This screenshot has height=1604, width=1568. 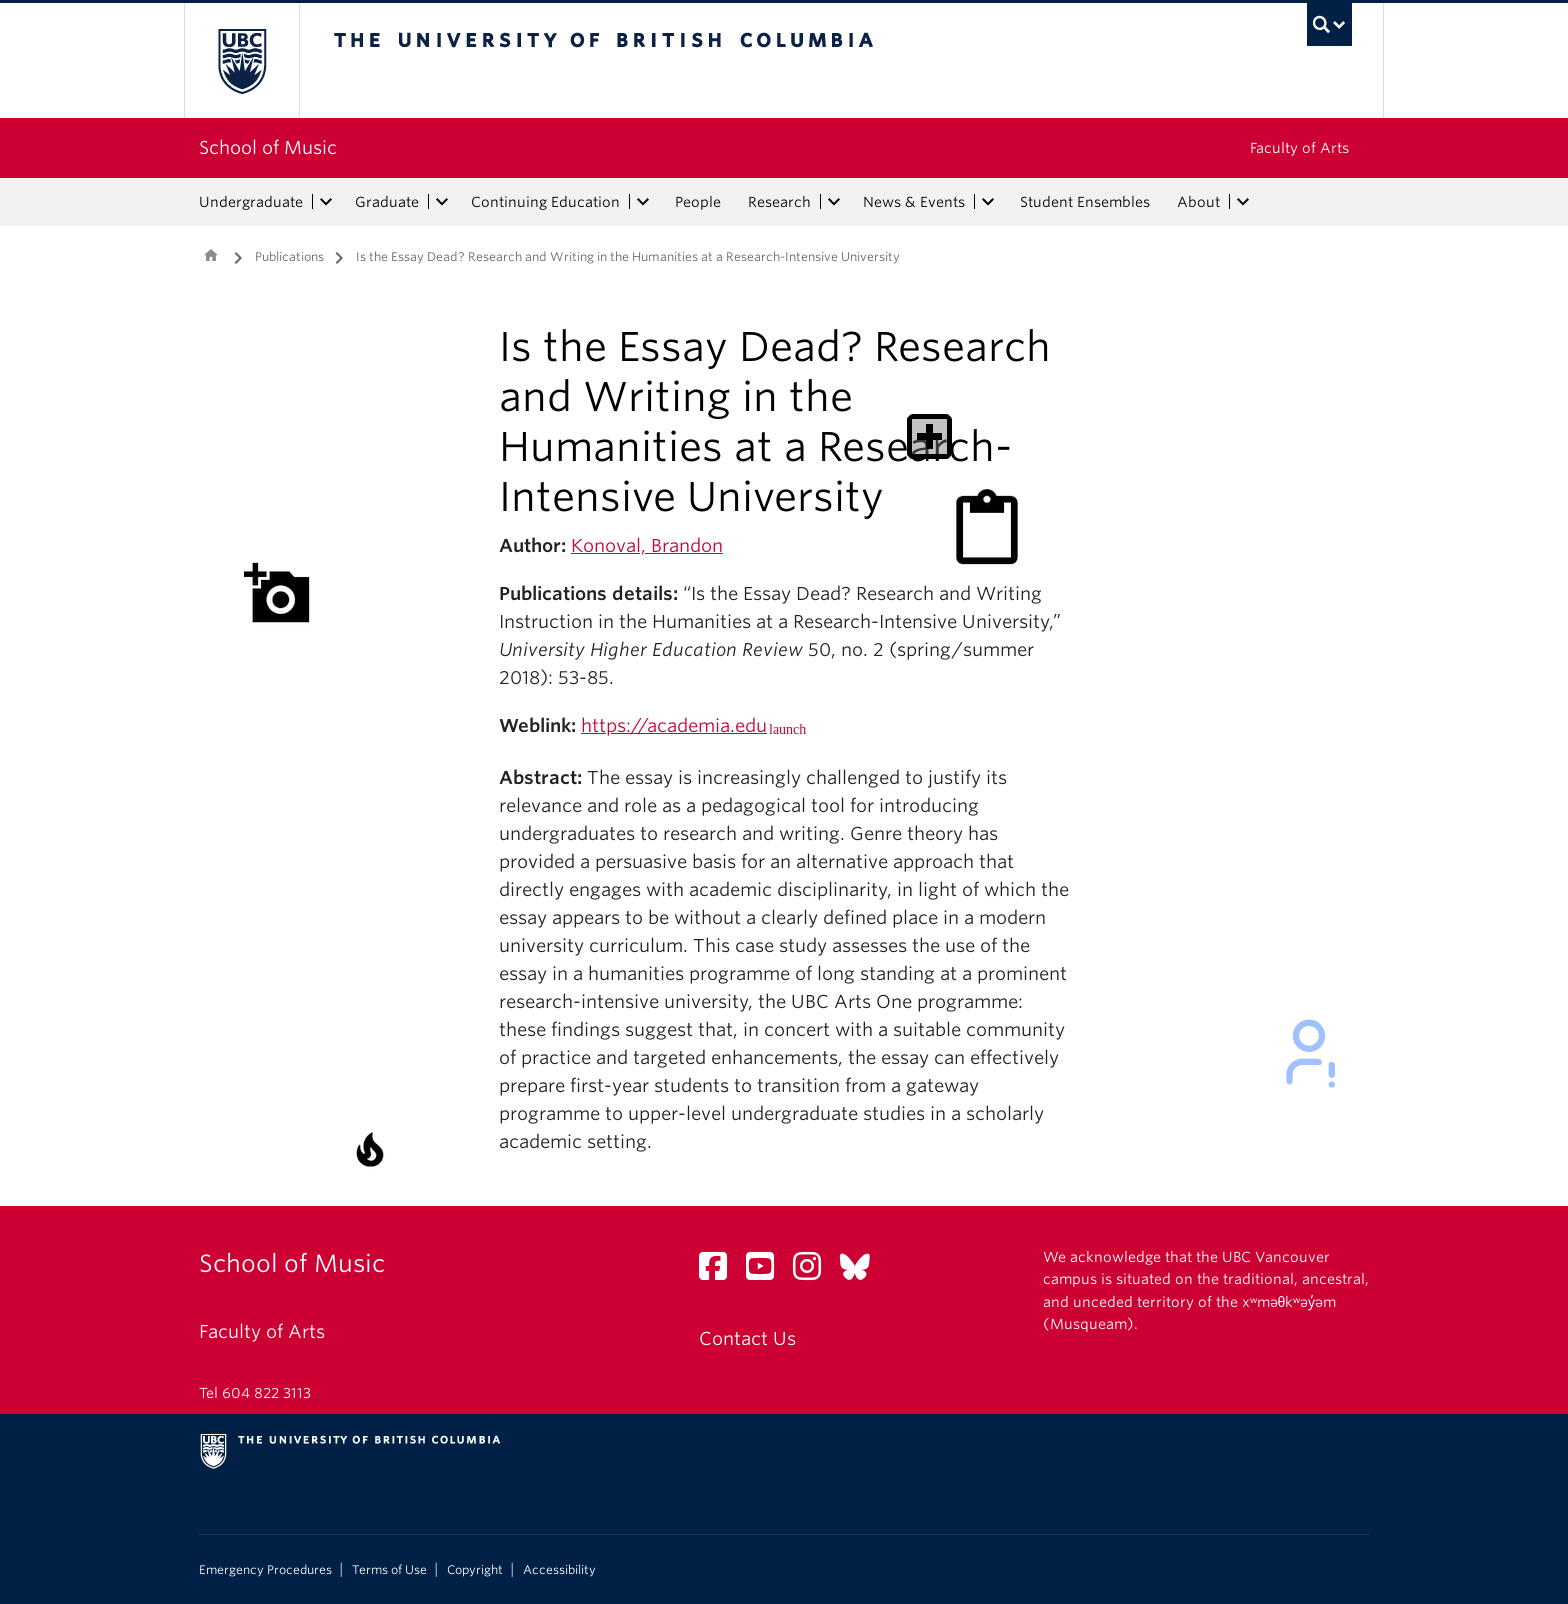 What do you see at coordinates (278, 594) in the screenshot?
I see `add a new photo` at bounding box center [278, 594].